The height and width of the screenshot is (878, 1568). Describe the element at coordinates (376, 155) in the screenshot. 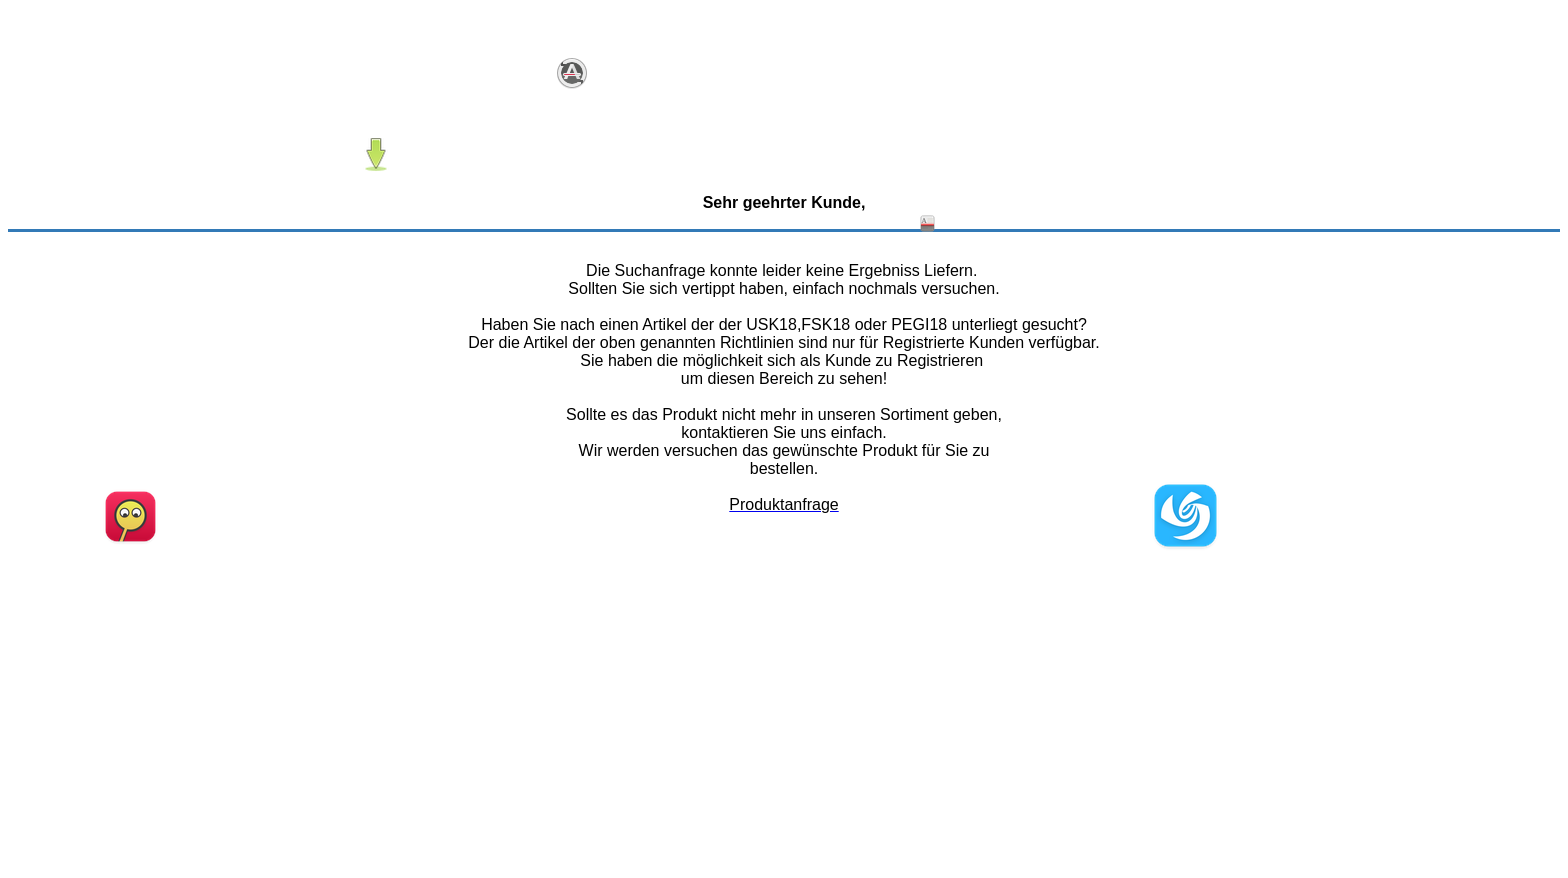

I see `save the current file or document` at that location.